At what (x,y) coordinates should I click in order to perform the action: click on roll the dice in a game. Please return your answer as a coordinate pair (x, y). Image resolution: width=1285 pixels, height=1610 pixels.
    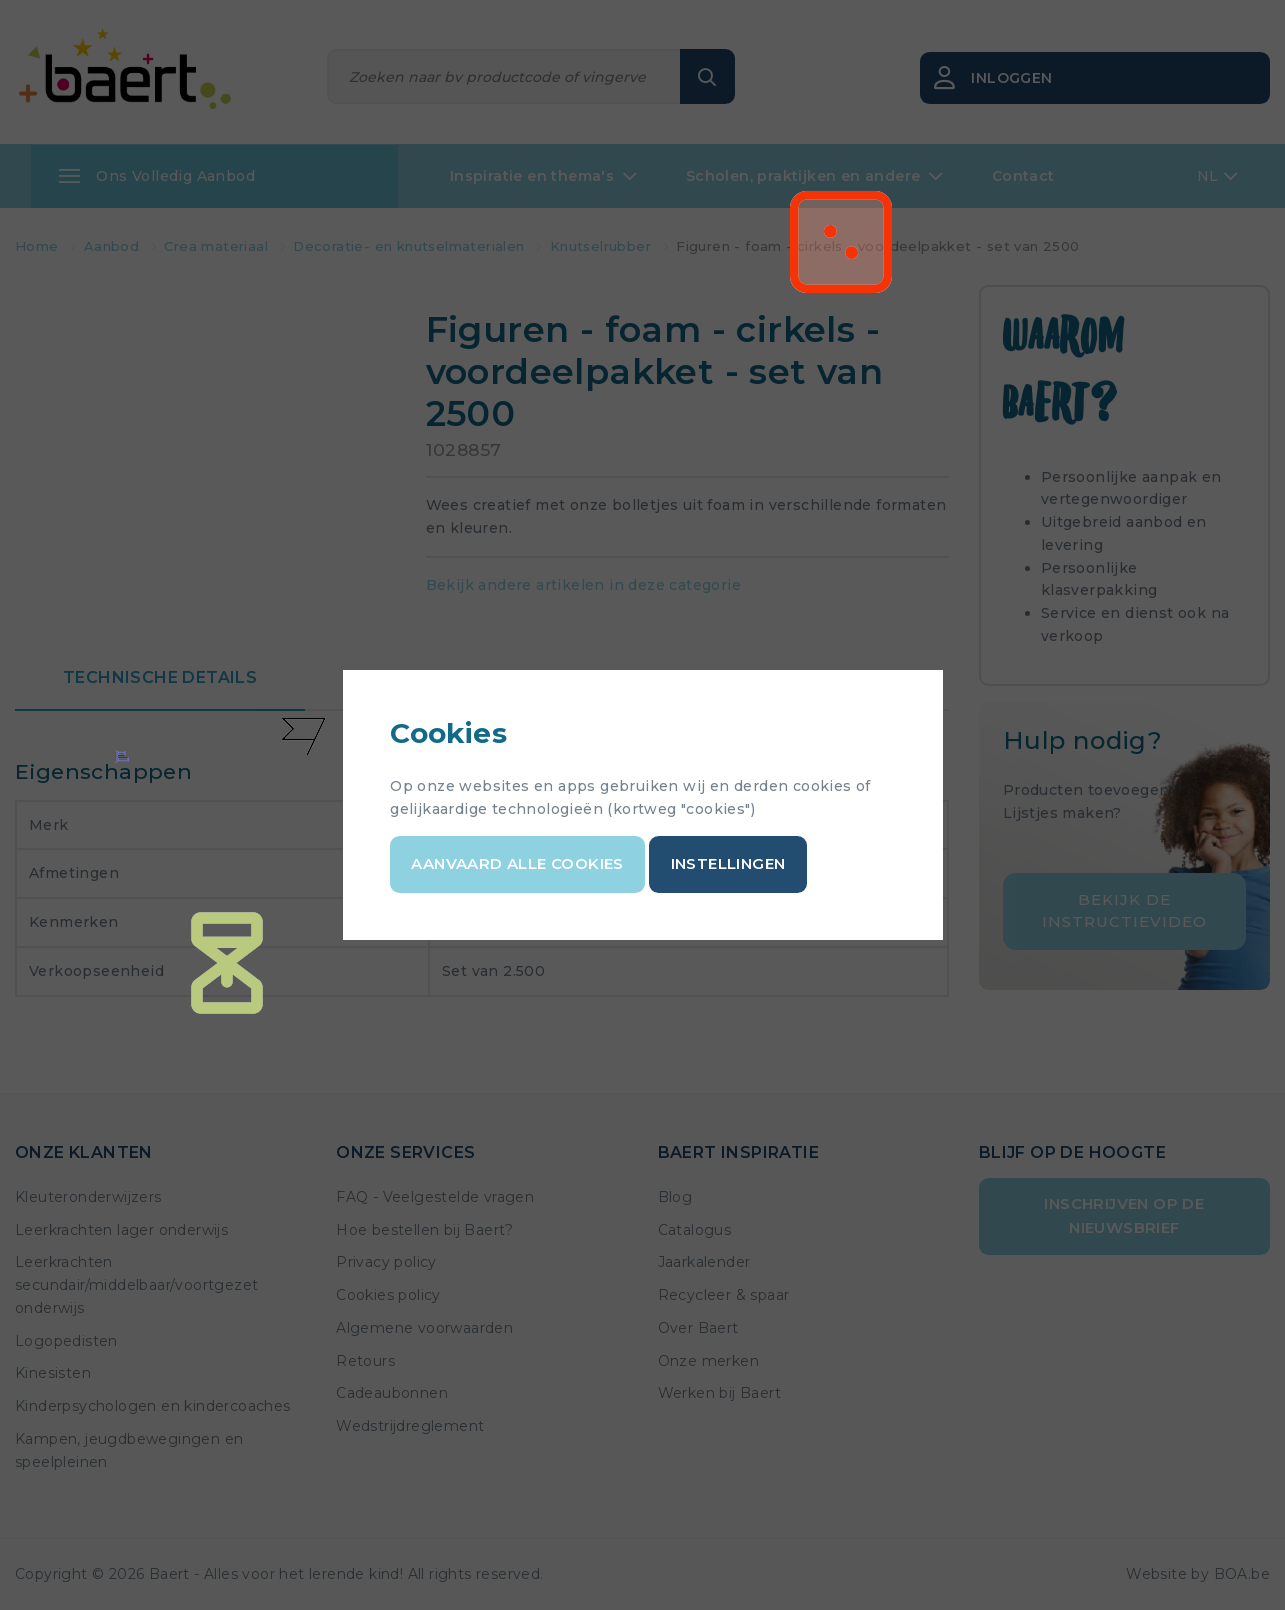
    Looking at the image, I should click on (841, 242).